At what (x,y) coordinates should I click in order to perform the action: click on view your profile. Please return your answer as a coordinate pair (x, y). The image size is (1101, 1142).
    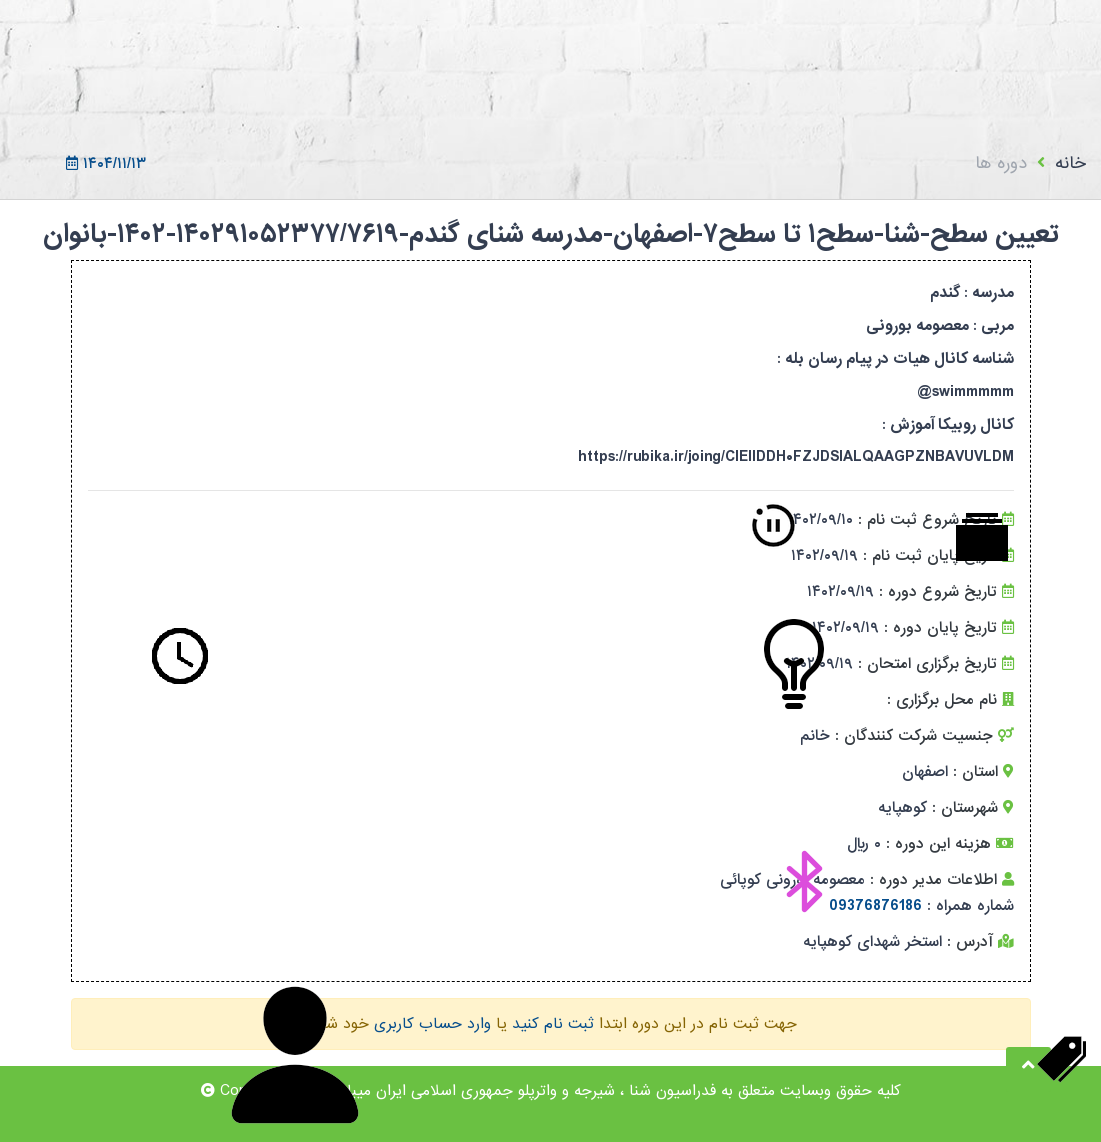
    Looking at the image, I should click on (295, 1055).